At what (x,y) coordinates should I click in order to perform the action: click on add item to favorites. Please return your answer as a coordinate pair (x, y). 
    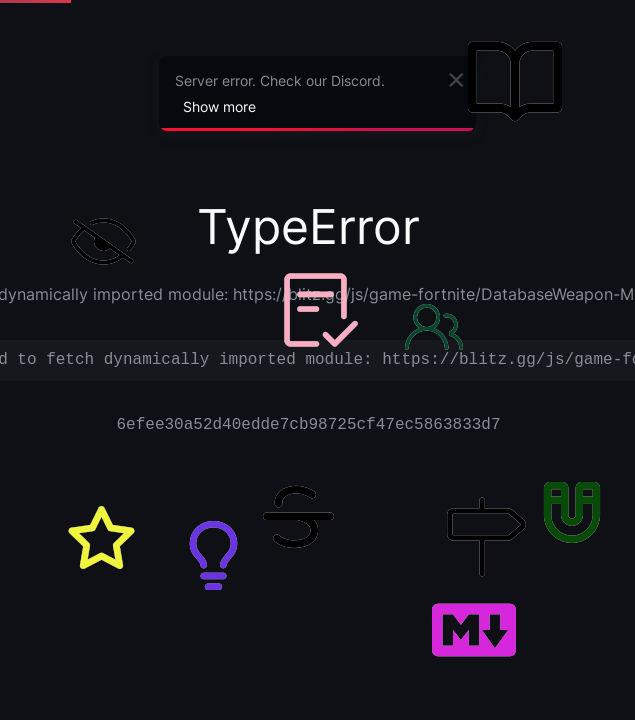
    Looking at the image, I should click on (101, 540).